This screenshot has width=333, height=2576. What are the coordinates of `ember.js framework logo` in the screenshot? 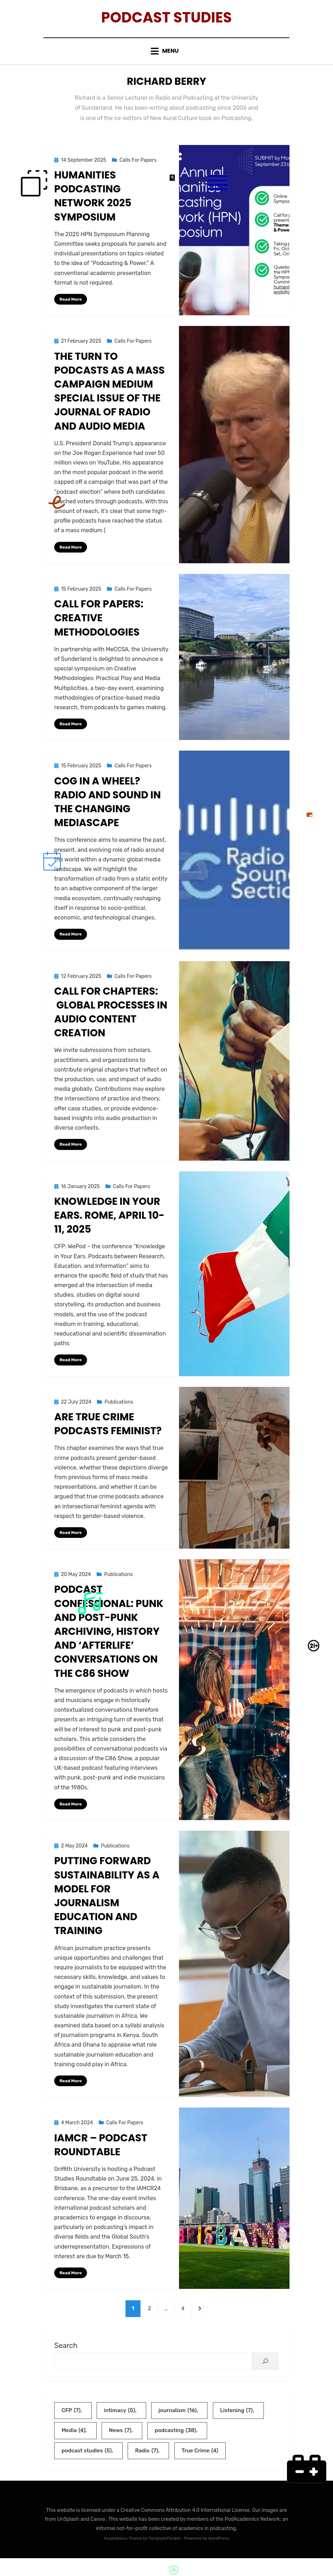 It's located at (57, 502).